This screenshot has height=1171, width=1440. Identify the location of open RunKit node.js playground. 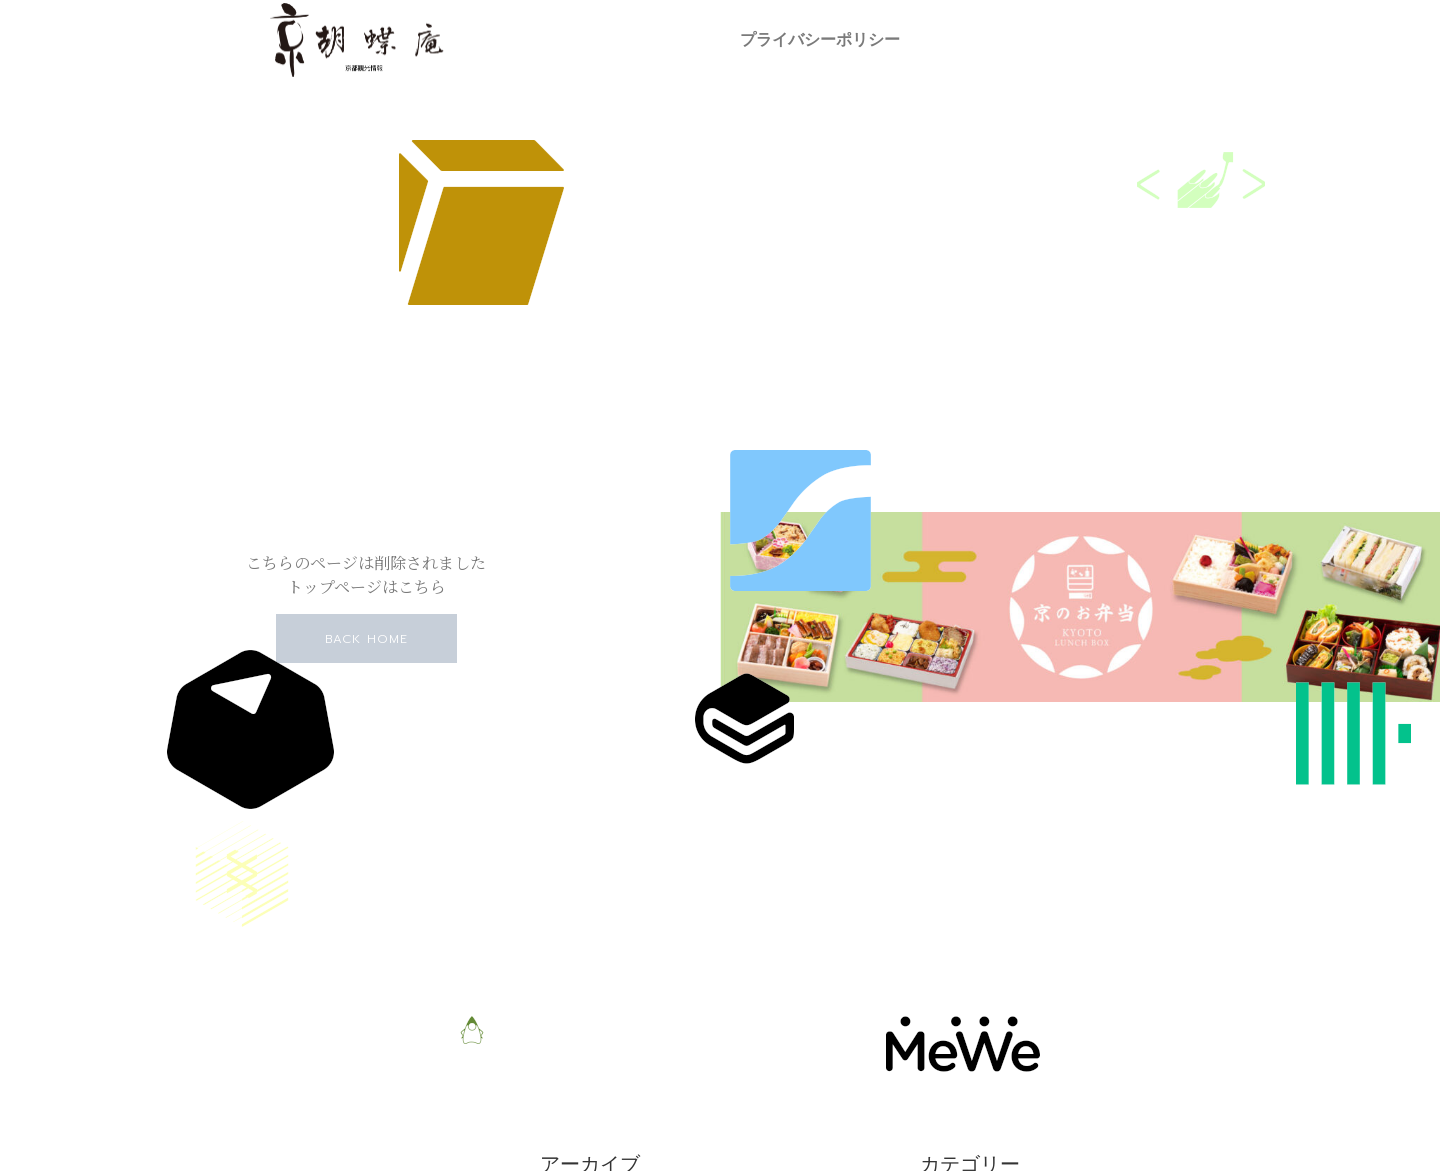
(250, 729).